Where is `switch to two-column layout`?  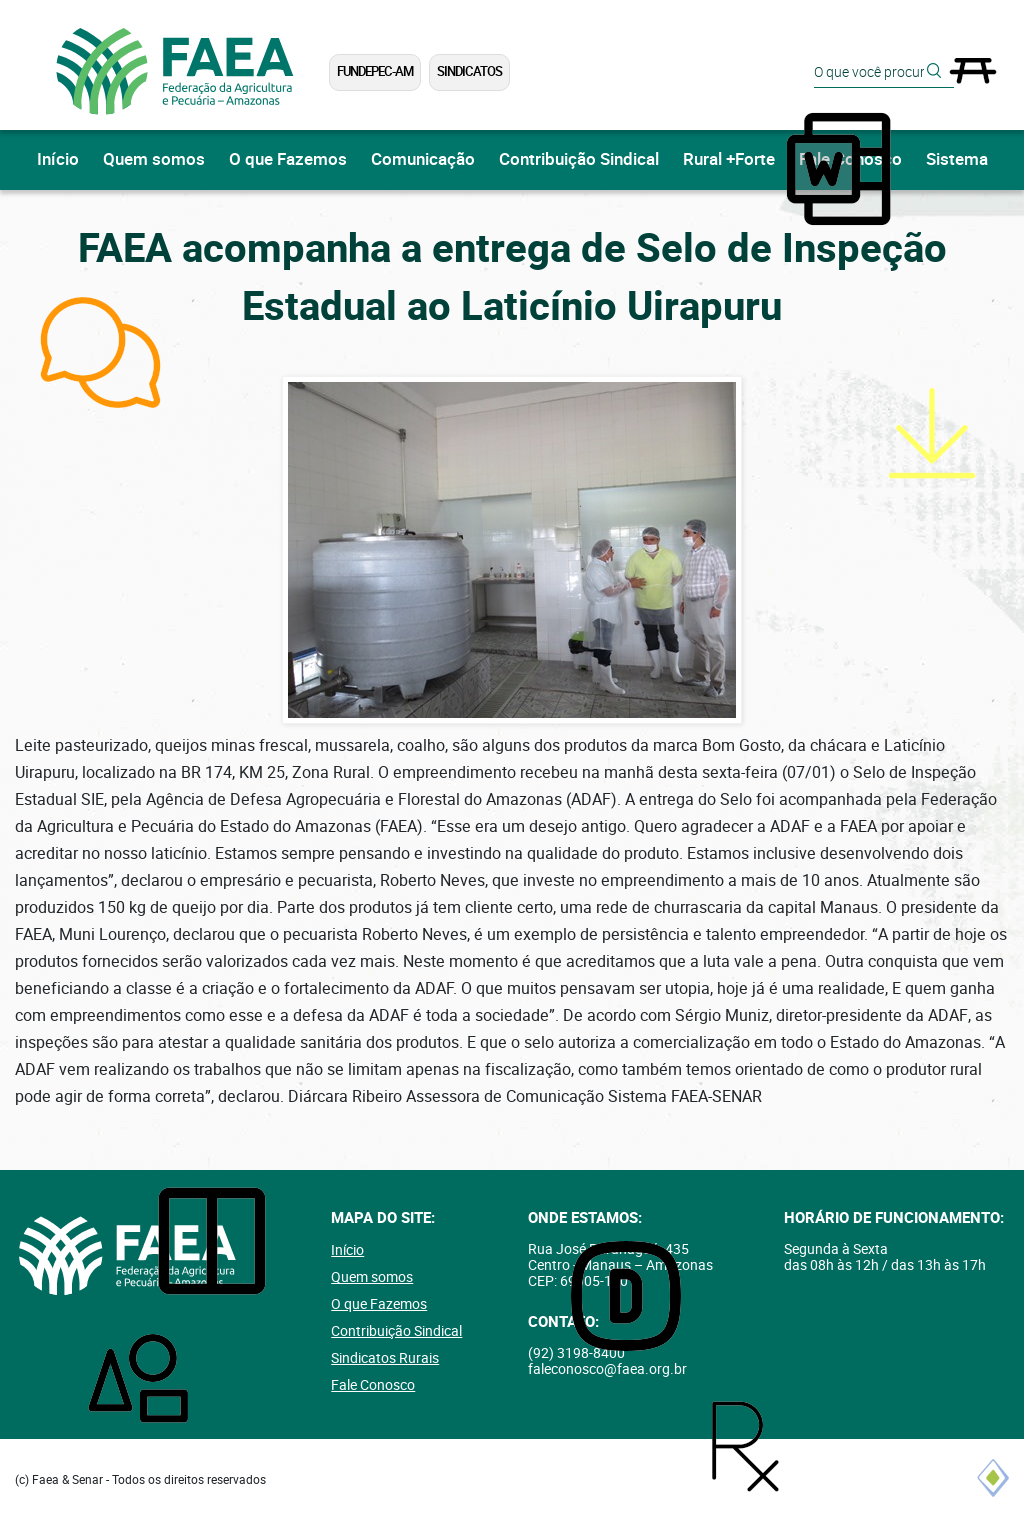
switch to two-column layout is located at coordinates (212, 1241).